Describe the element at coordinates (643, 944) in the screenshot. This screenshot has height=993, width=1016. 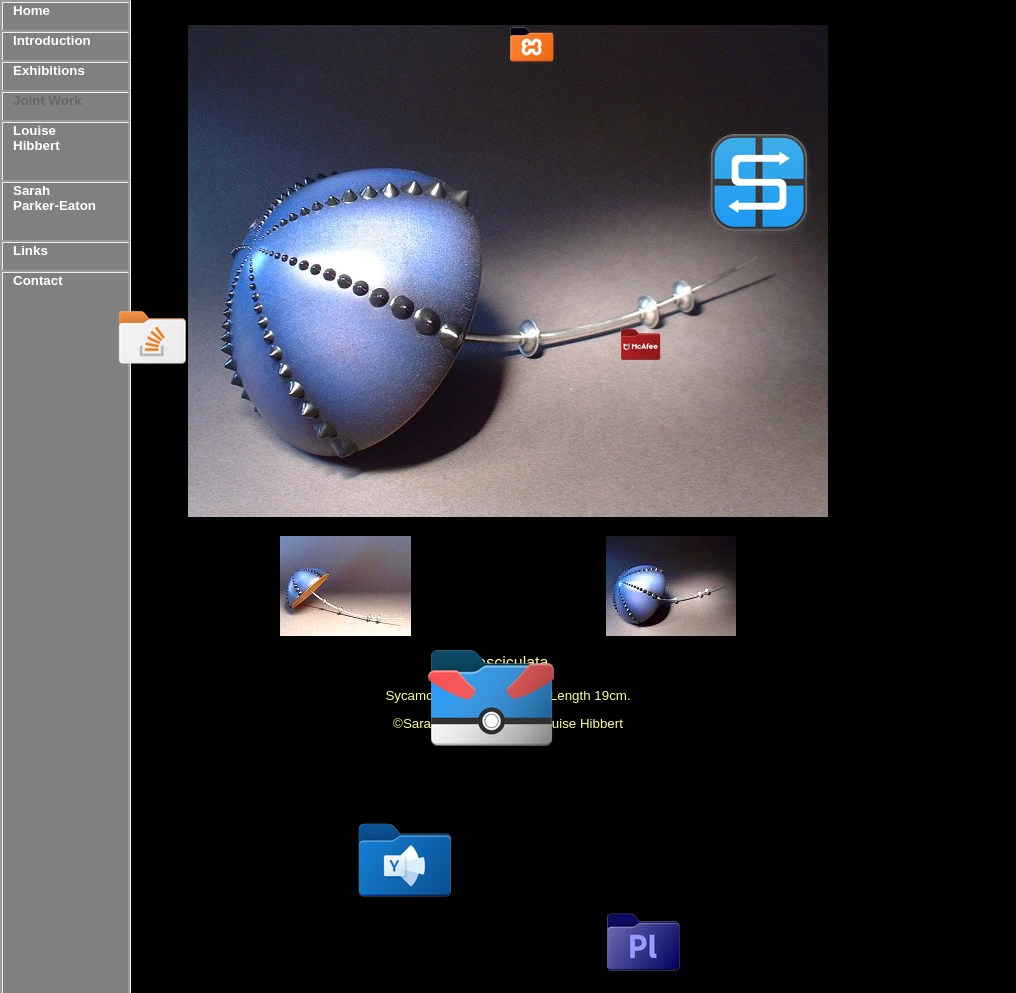
I see `open folder containing adobe prelude project files` at that location.